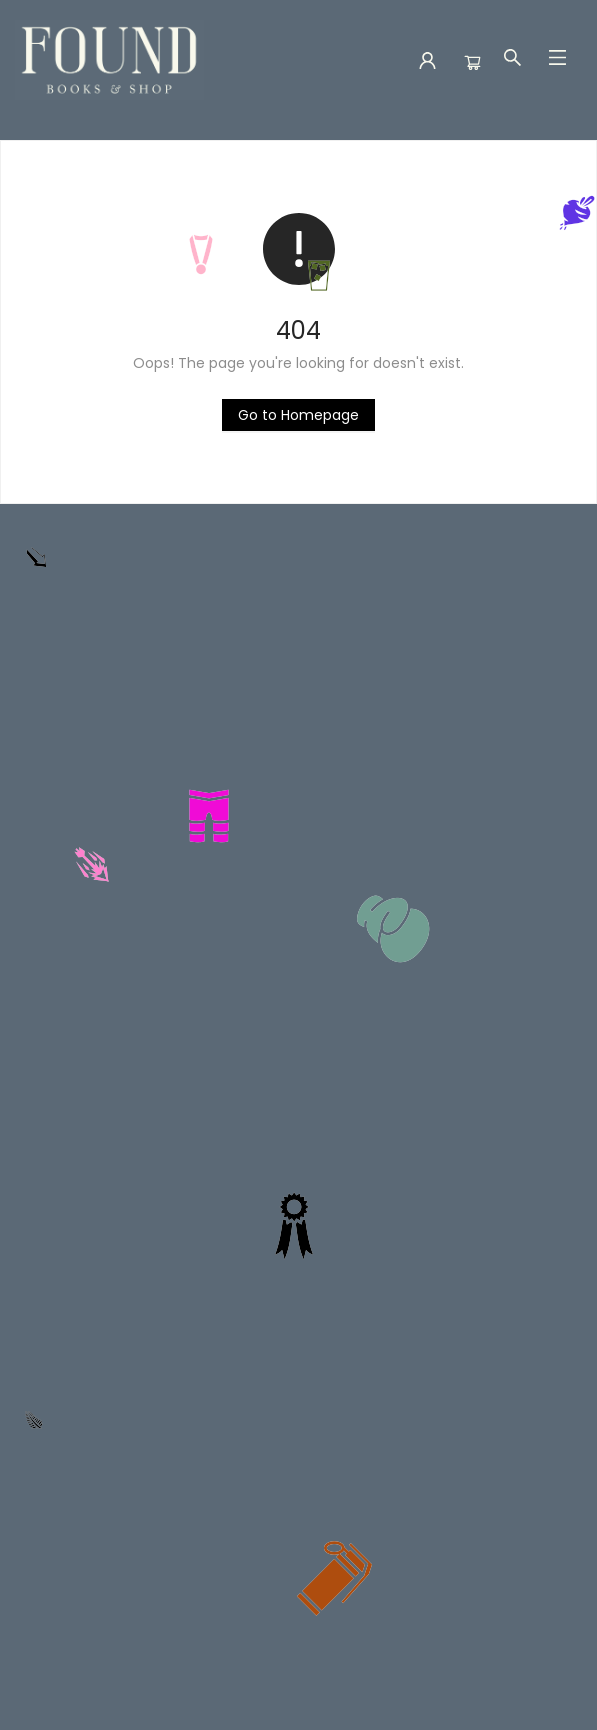 The image size is (597, 1730). I want to click on indicates a power attack or special ability in a game, so click(91, 864).